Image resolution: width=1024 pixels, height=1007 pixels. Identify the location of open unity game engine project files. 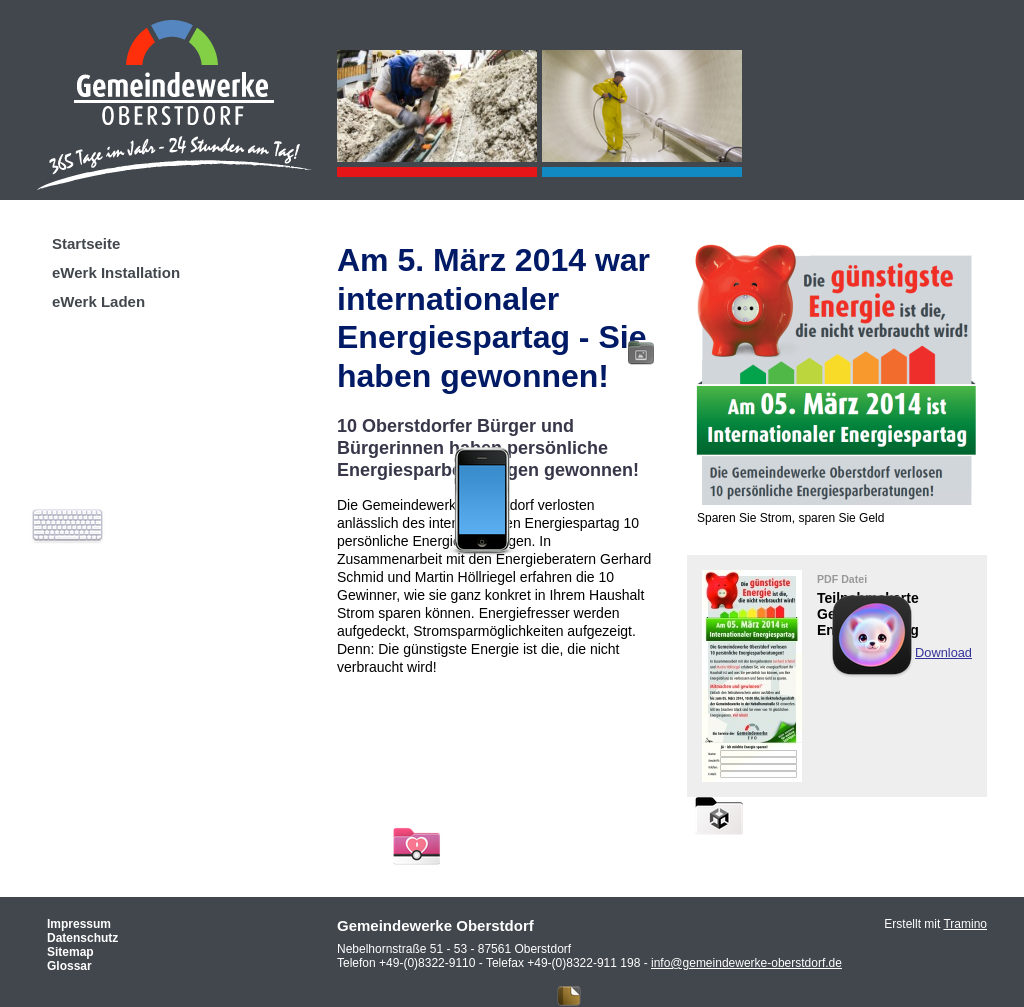
(719, 817).